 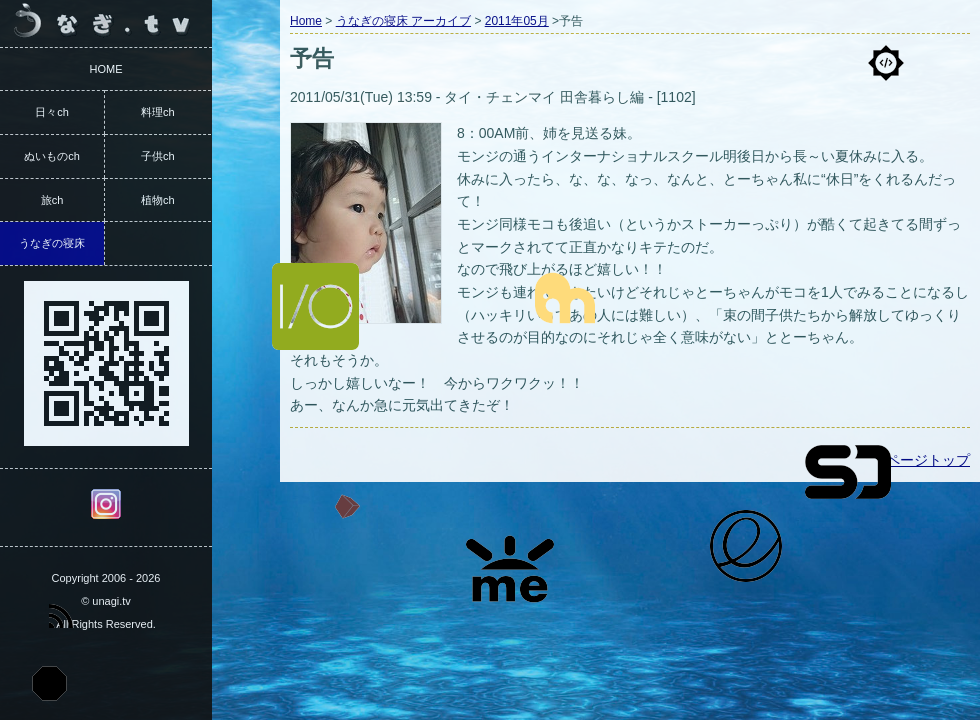 I want to click on subscribe to RSS feed, so click(x=61, y=616).